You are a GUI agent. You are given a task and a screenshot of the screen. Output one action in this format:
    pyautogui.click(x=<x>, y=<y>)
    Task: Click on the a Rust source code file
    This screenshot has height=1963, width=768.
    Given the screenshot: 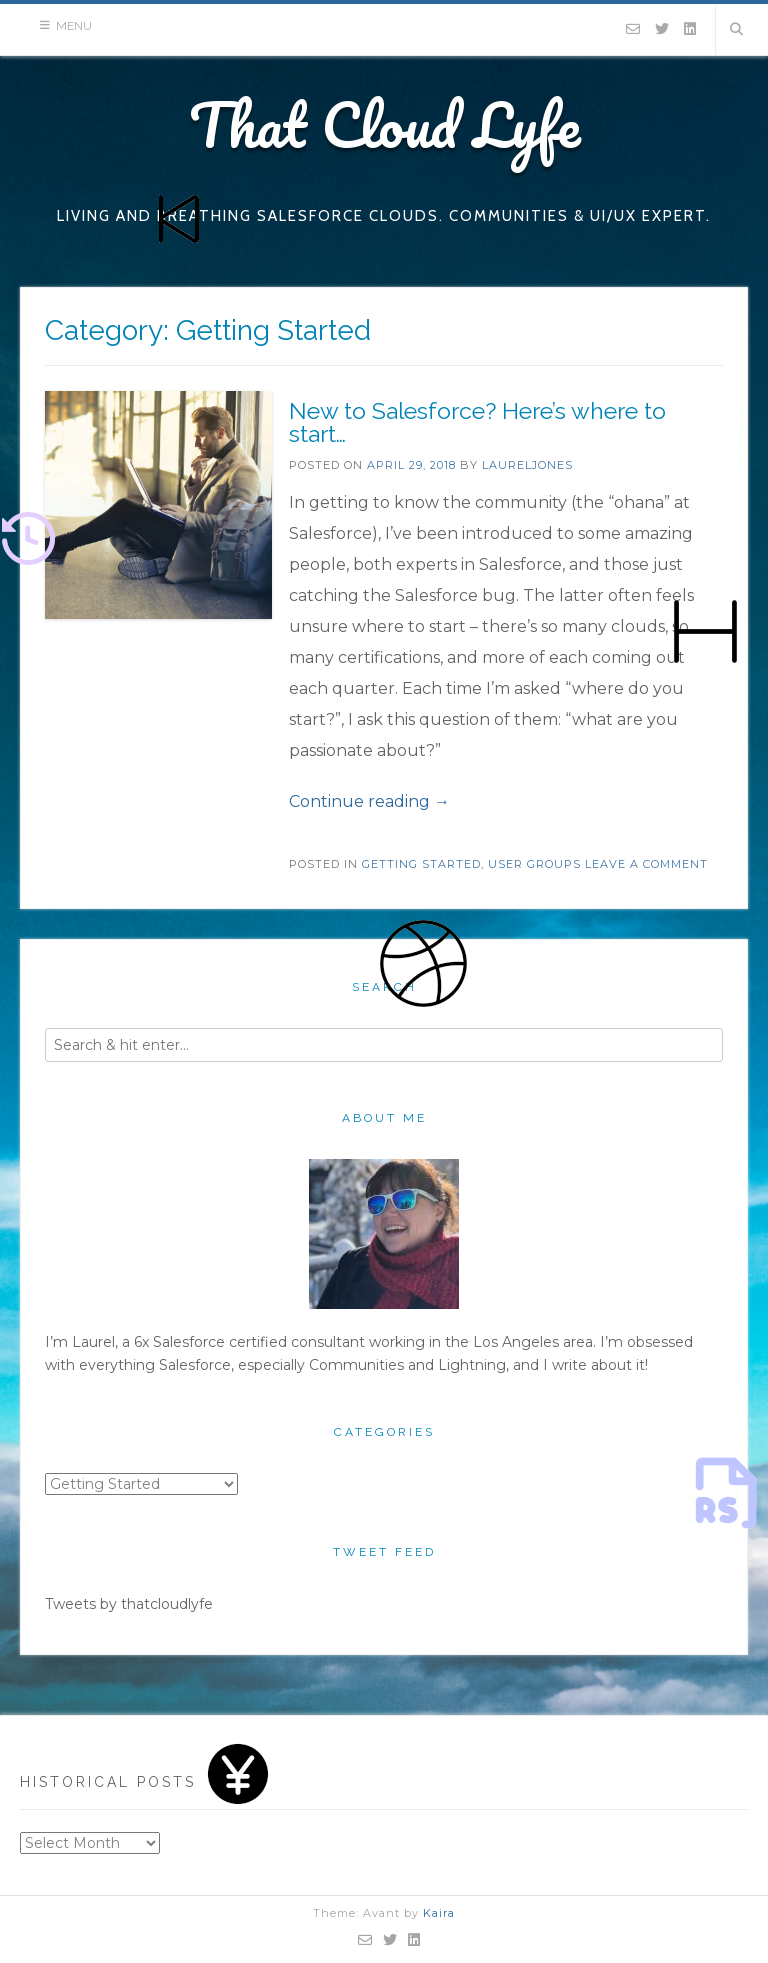 What is the action you would take?
    pyautogui.click(x=726, y=1493)
    